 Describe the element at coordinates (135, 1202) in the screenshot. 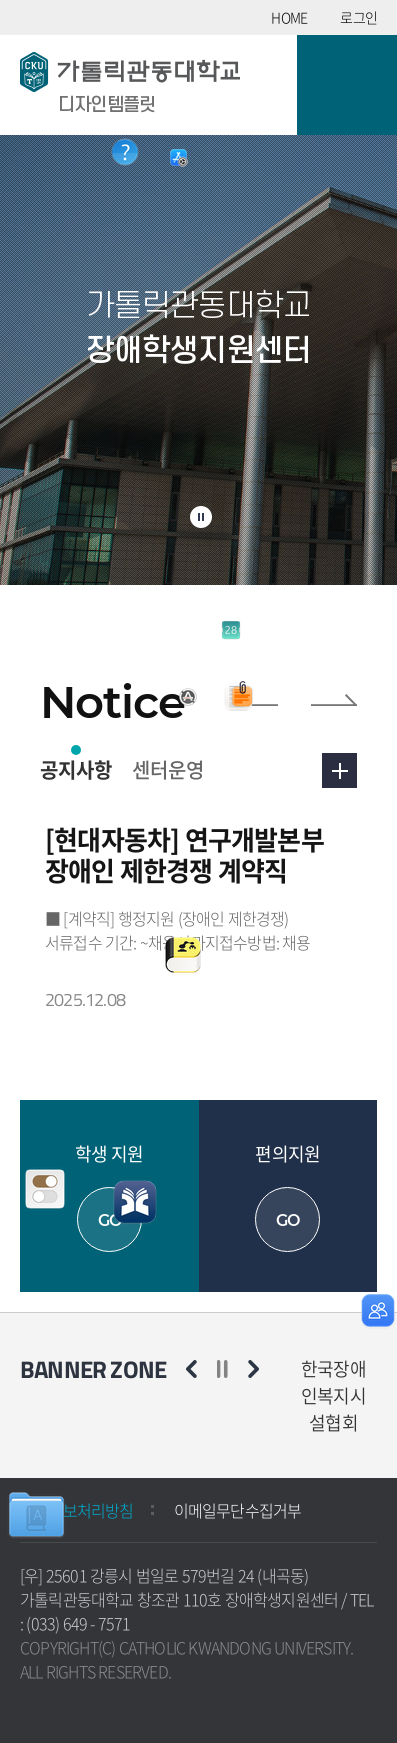

I see `open JabRef reference manager` at that location.